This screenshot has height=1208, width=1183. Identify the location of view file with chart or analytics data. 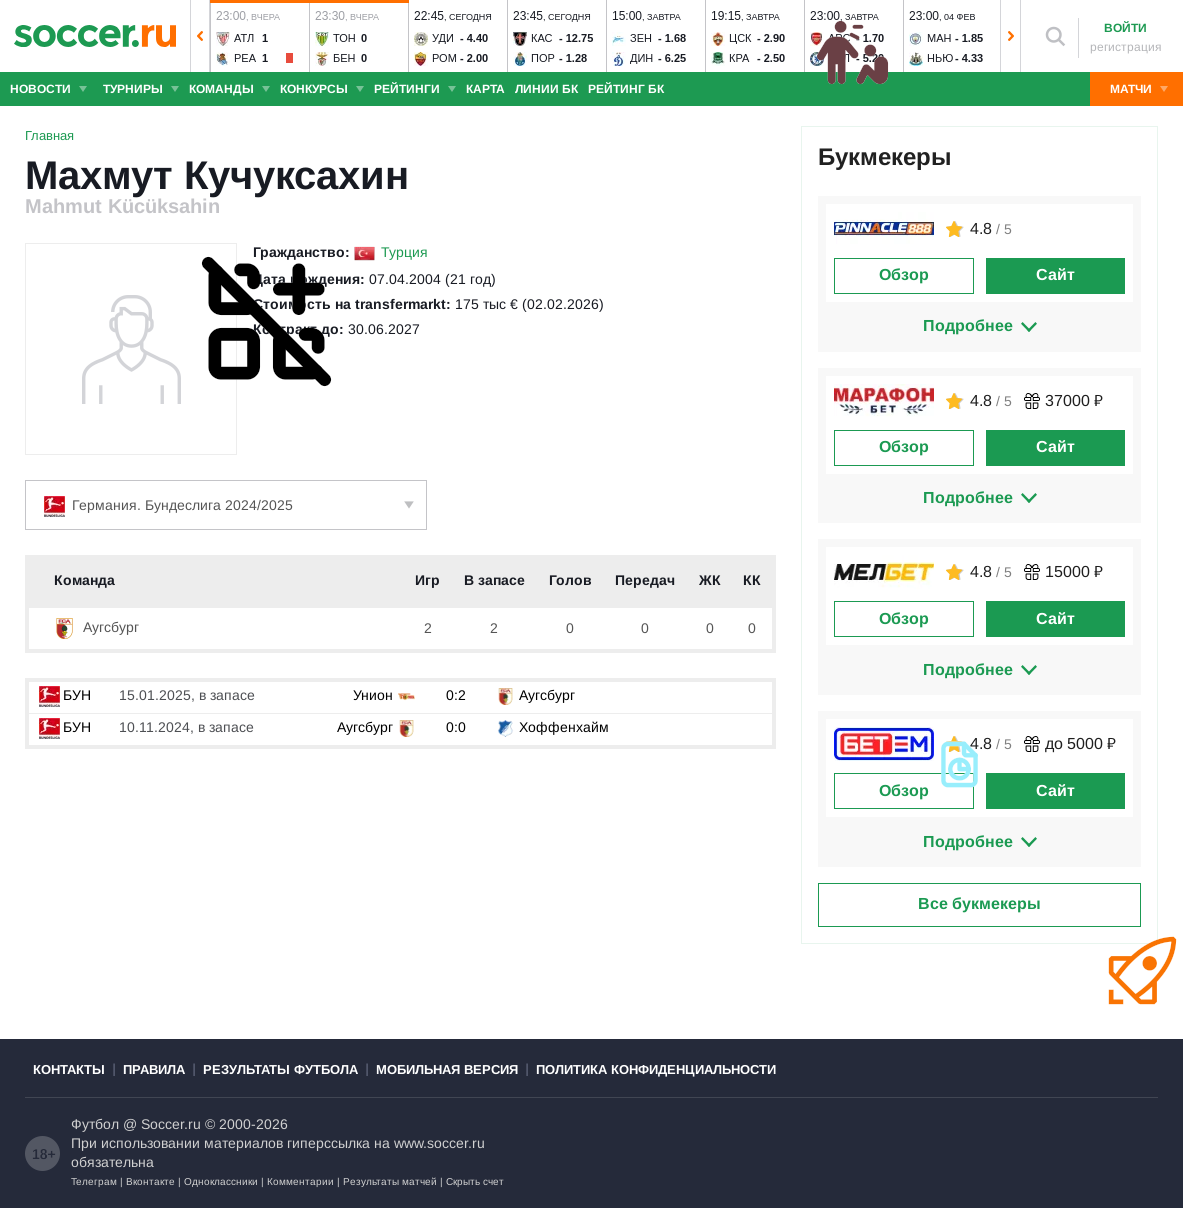
(959, 764).